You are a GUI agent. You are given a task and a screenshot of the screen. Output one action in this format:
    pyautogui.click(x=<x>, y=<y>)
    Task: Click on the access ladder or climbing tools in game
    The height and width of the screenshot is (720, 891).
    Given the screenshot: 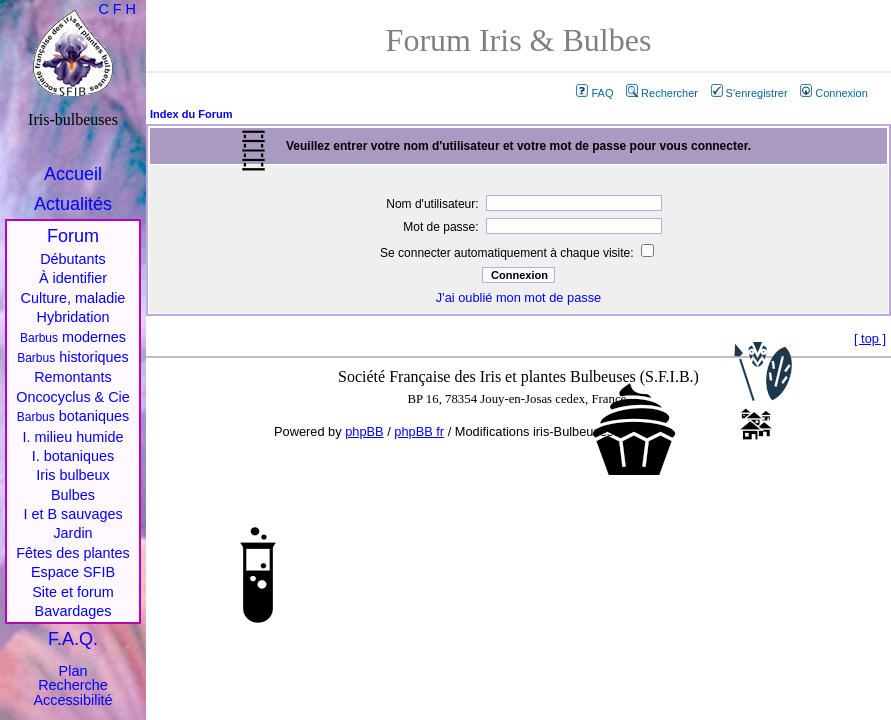 What is the action you would take?
    pyautogui.click(x=253, y=150)
    